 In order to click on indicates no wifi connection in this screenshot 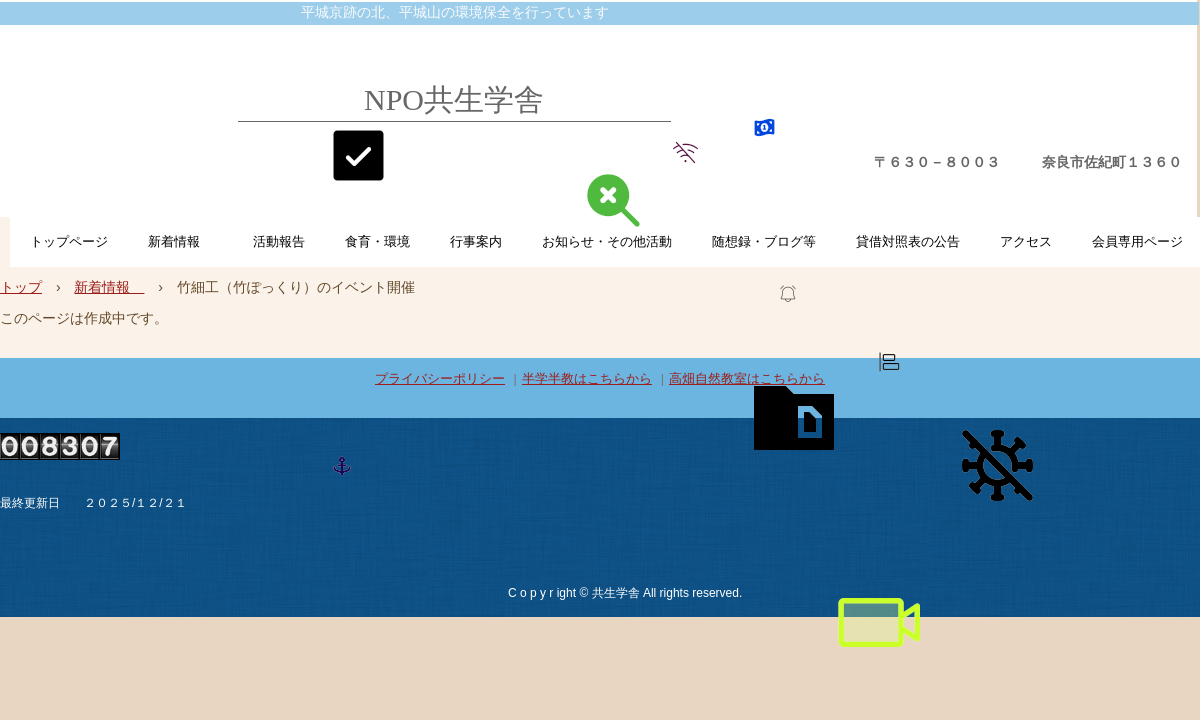, I will do `click(685, 152)`.